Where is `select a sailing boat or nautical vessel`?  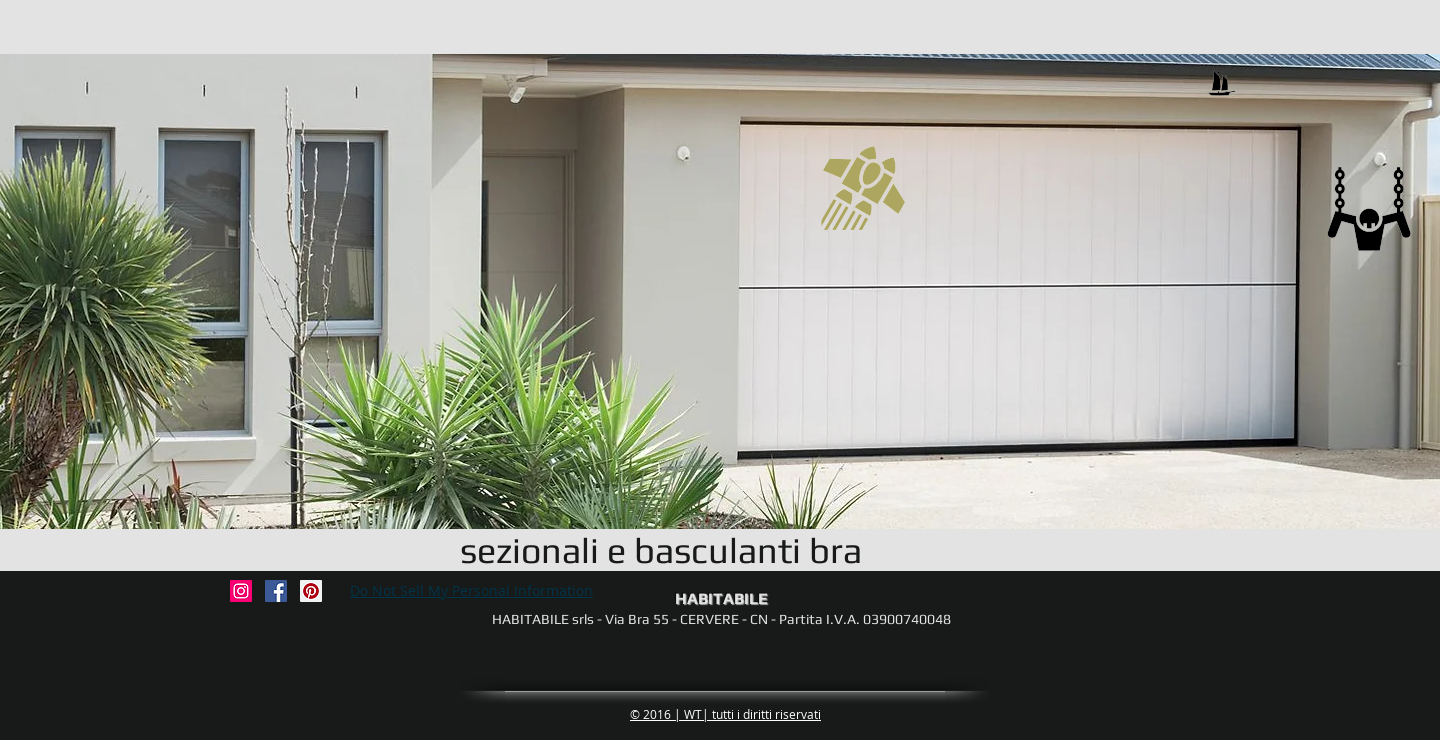
select a sailing boat or nautical vessel is located at coordinates (1222, 83).